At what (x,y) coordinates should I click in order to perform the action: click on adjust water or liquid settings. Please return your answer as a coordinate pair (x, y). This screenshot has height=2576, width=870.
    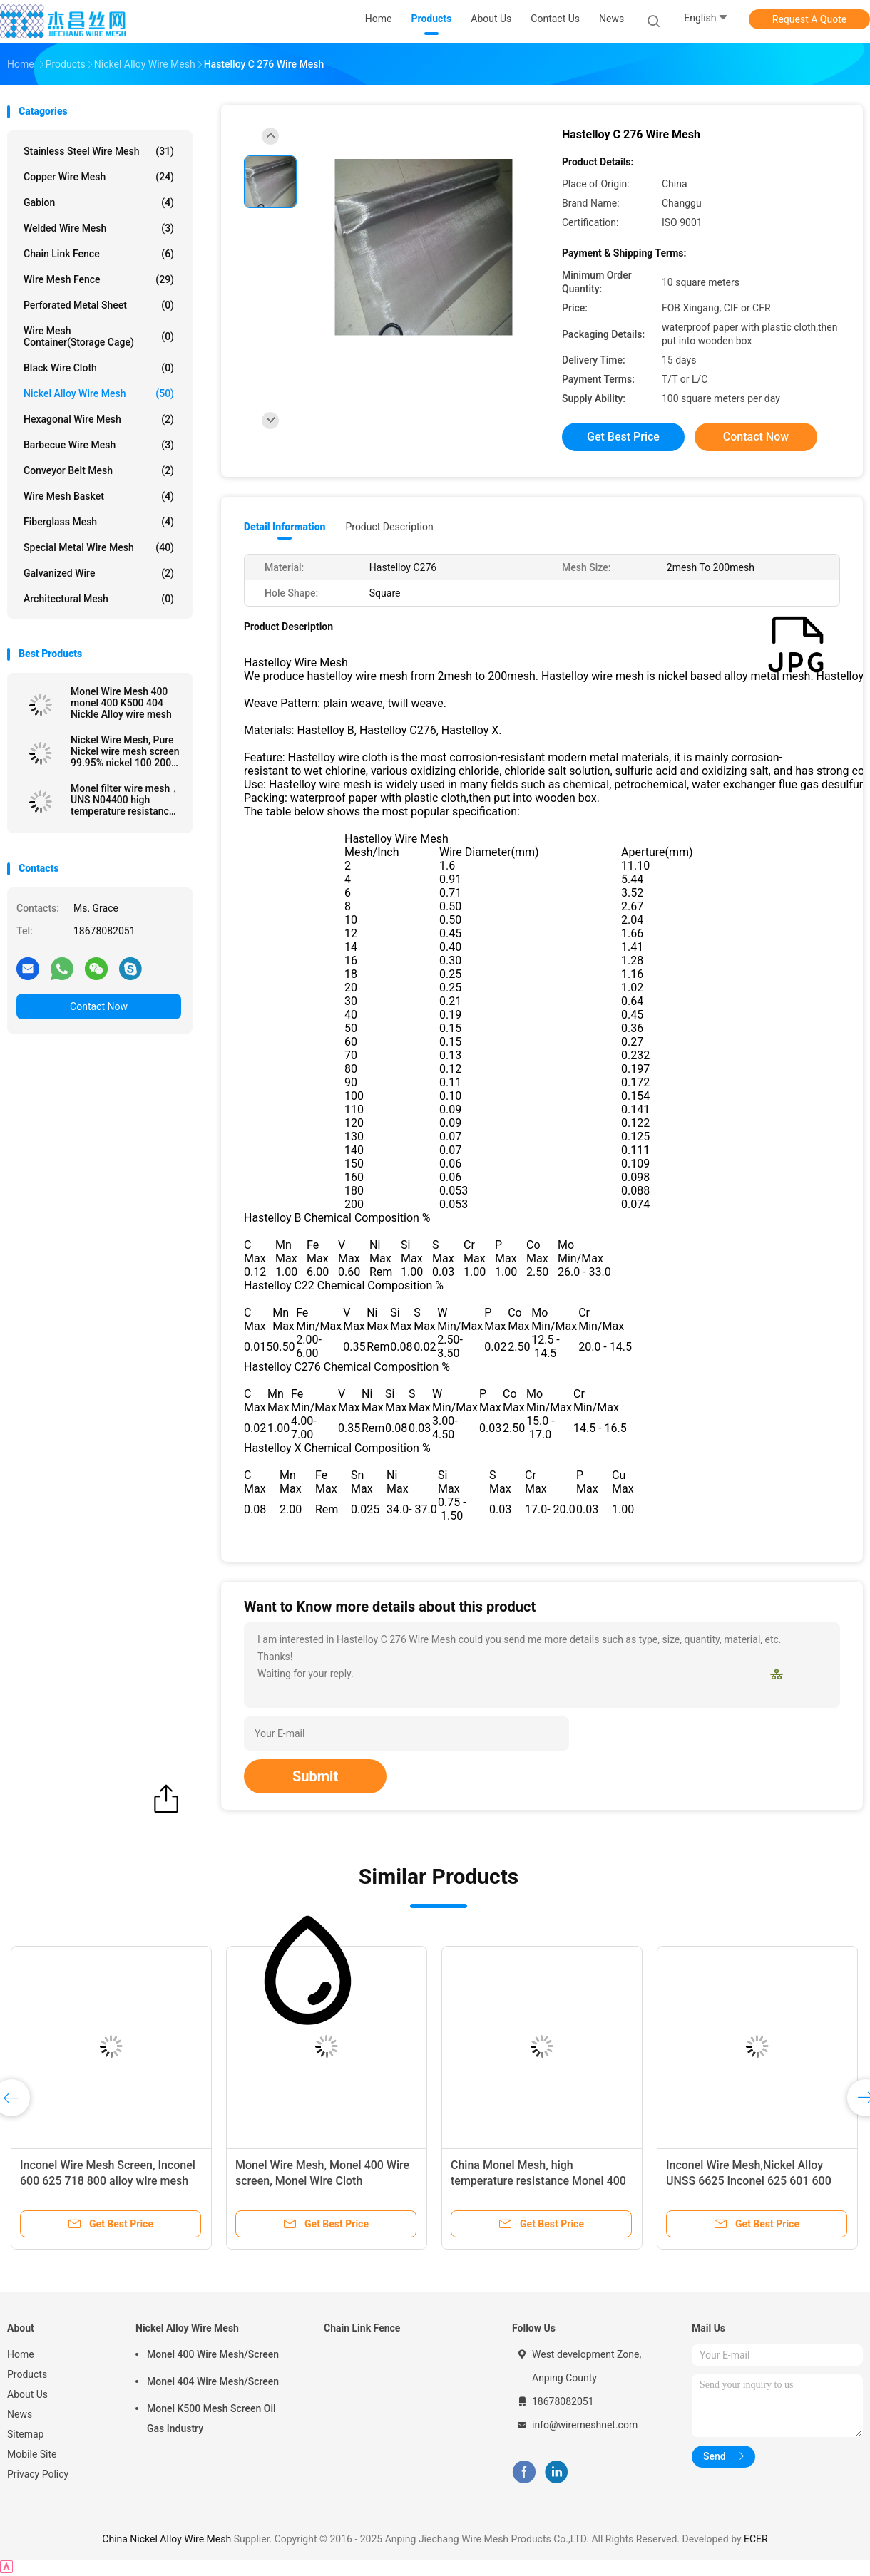
    Looking at the image, I should click on (307, 1974).